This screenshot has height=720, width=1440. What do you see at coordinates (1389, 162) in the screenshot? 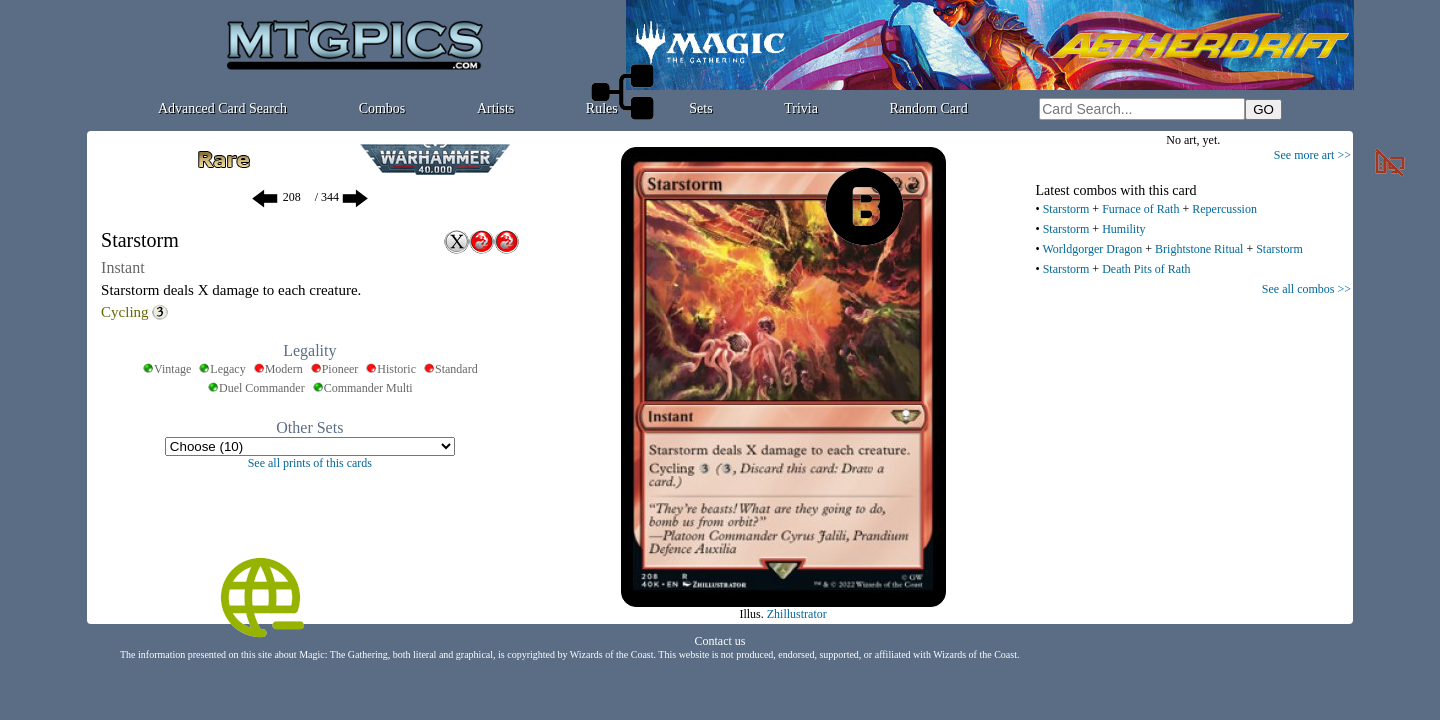
I see `indicates desktop computer is offline or disconnected` at bounding box center [1389, 162].